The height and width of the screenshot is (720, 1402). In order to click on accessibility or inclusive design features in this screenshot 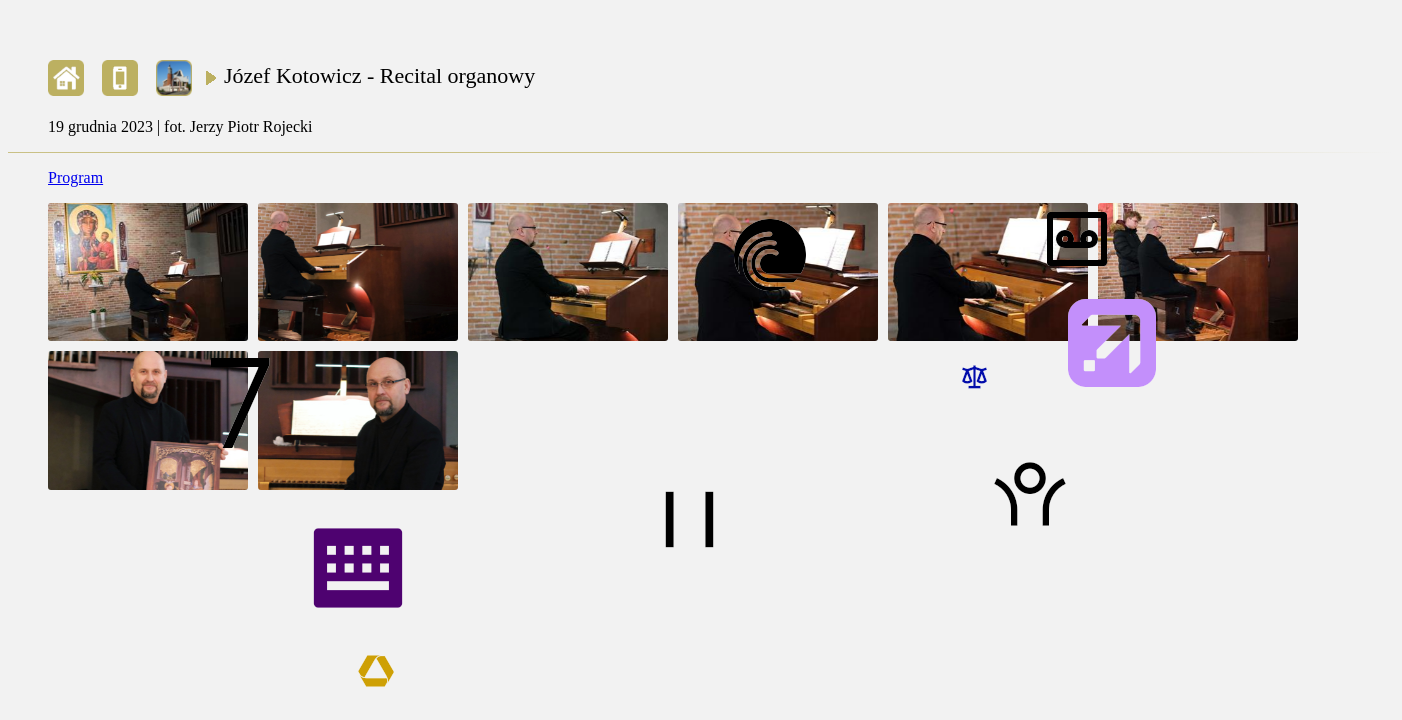, I will do `click(1030, 494)`.